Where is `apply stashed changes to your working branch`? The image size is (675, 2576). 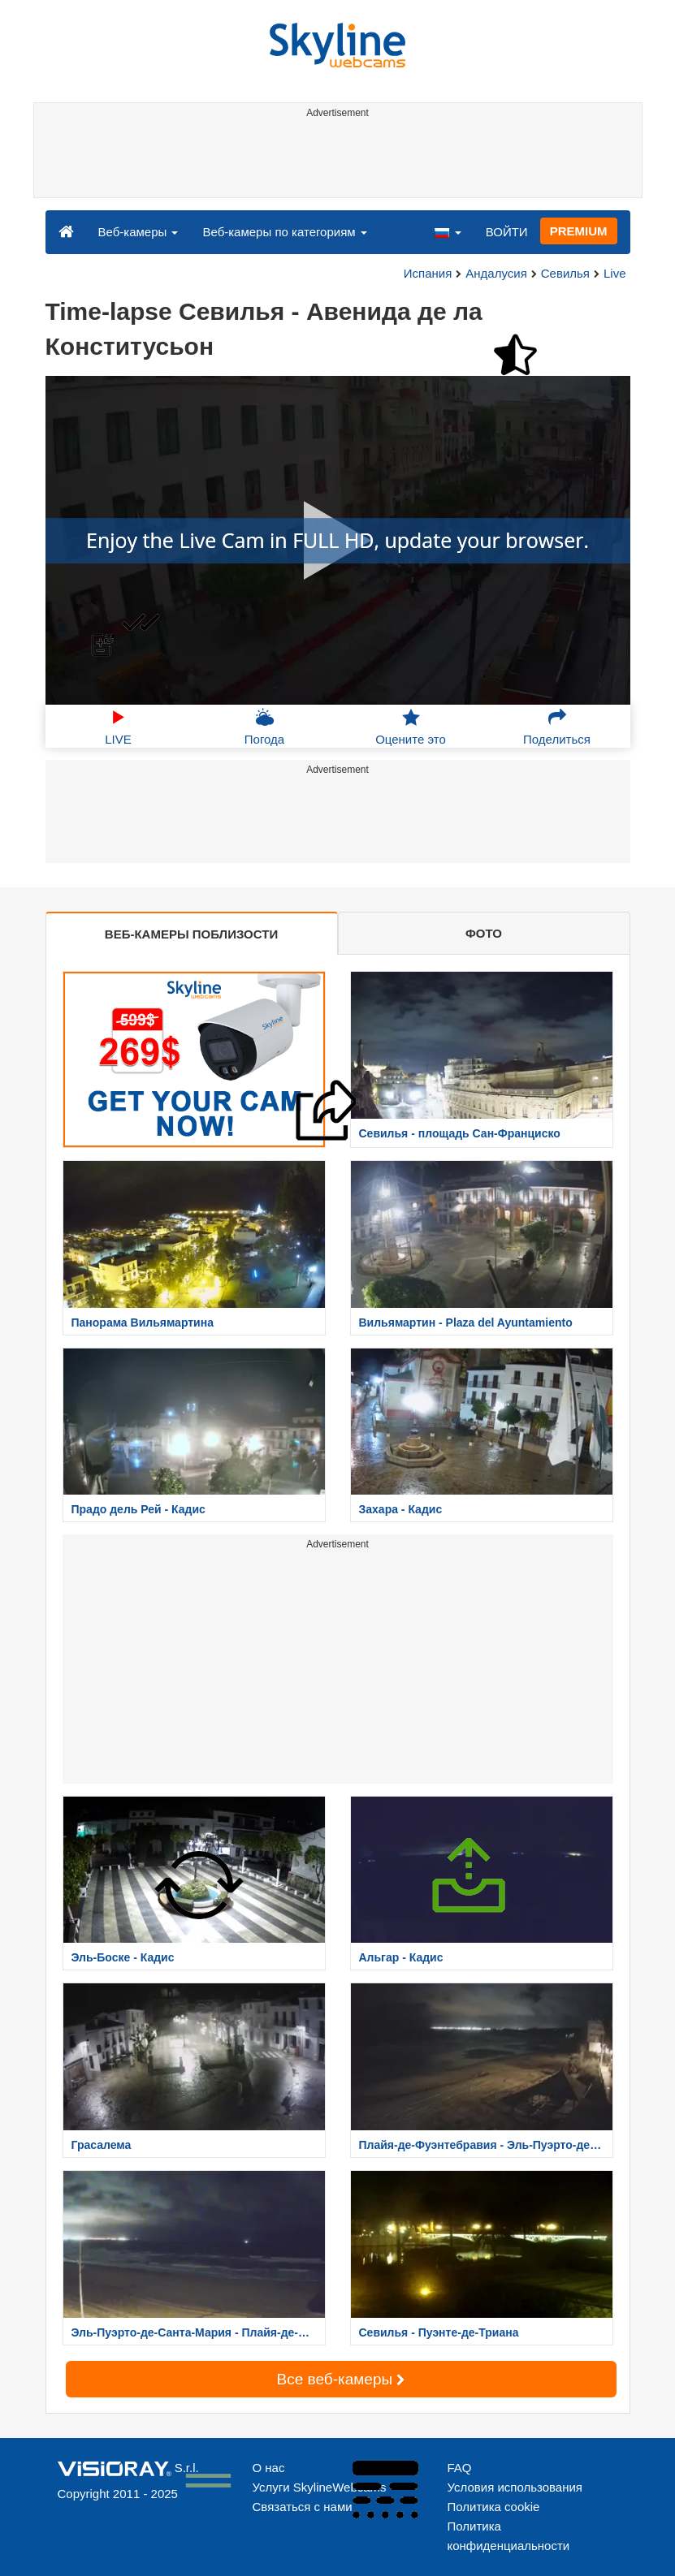 apply stashed changes to your working branch is located at coordinates (471, 1873).